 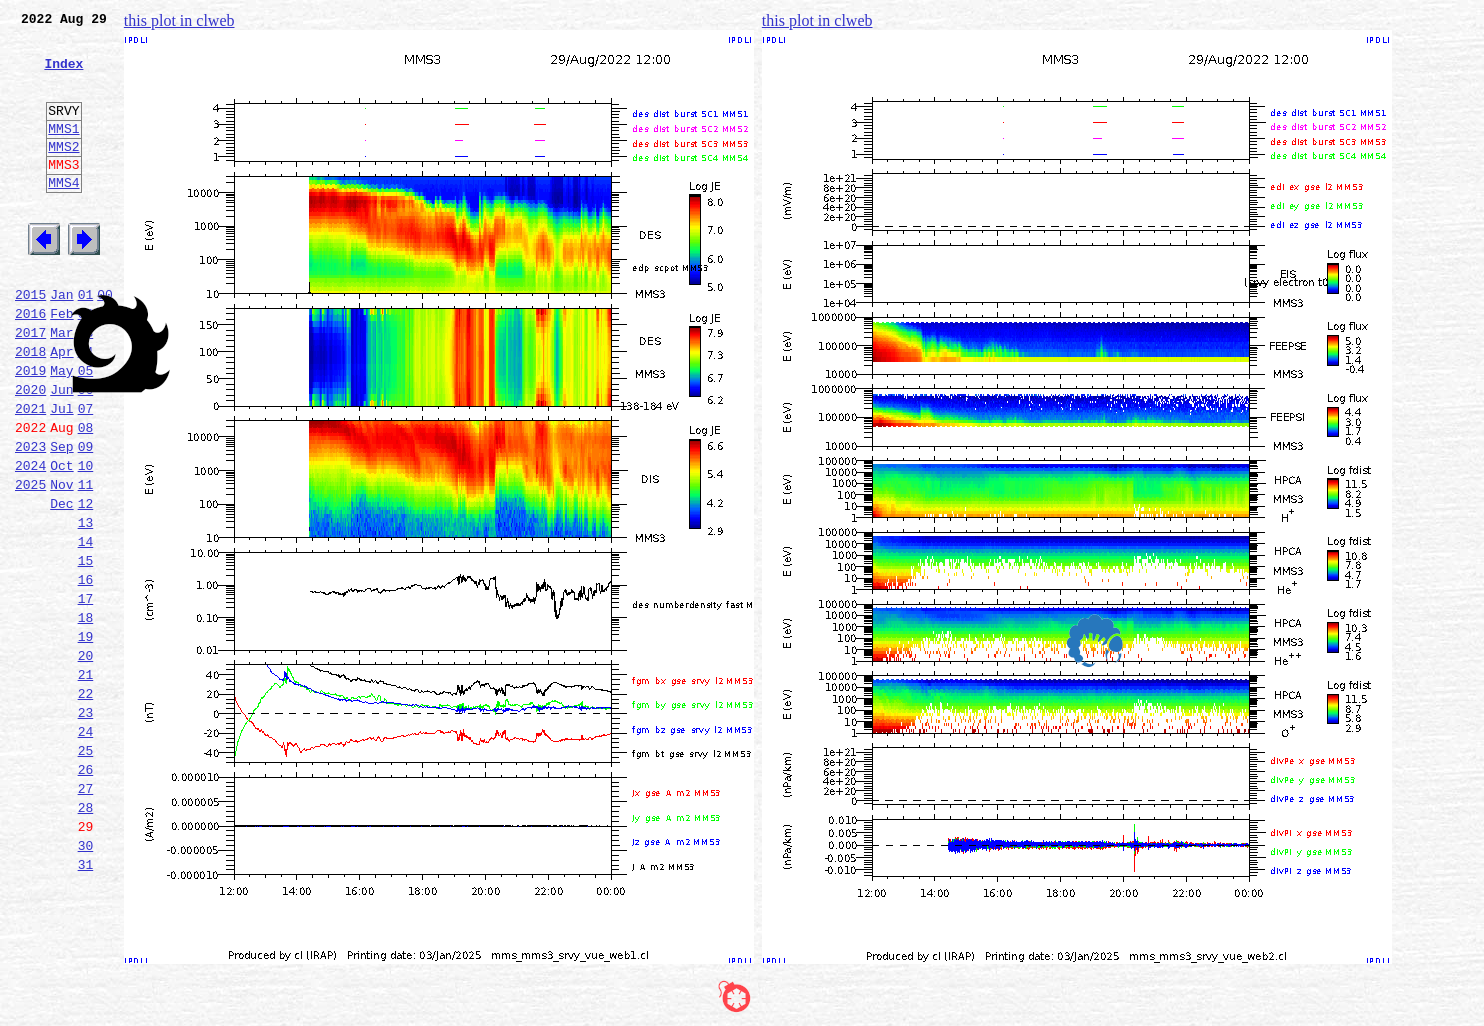 I want to click on activate ice bomb ability or weapon, so click(x=734, y=996).